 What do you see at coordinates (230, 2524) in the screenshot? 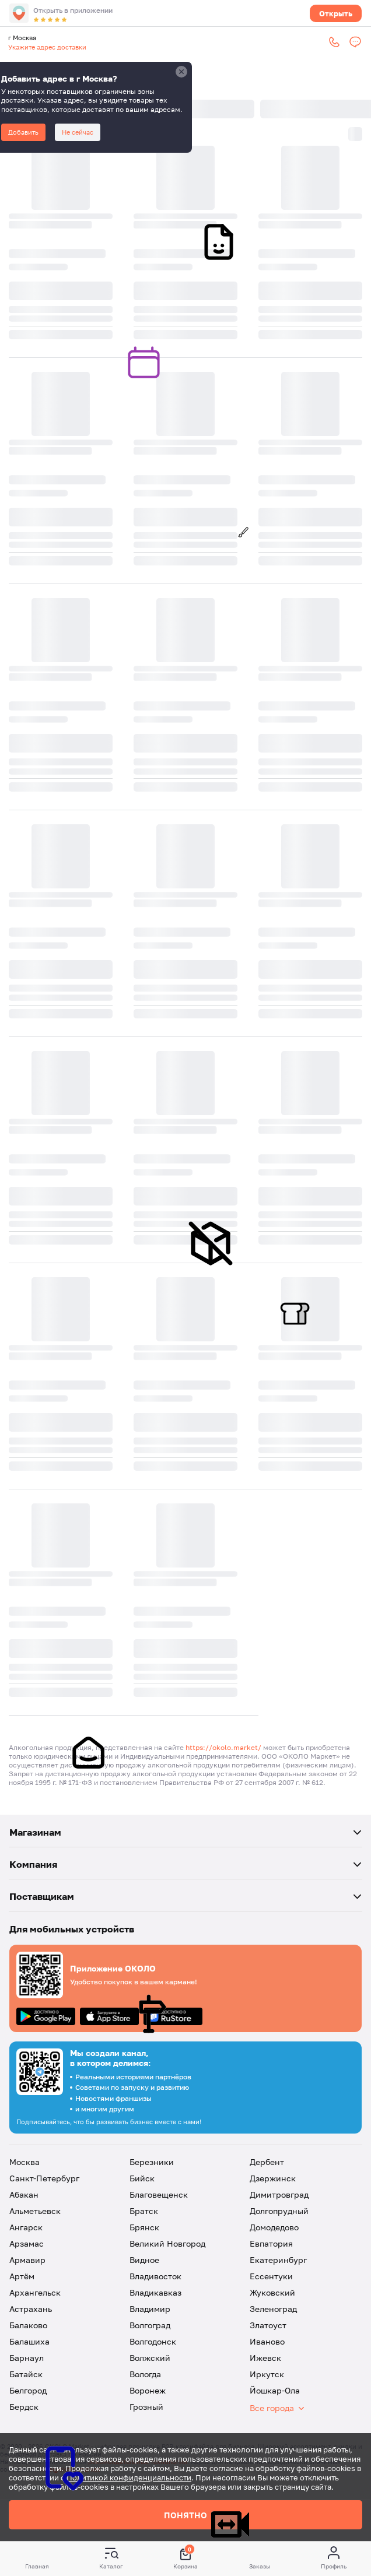
I see `switch between front and rear camera during video recording` at bounding box center [230, 2524].